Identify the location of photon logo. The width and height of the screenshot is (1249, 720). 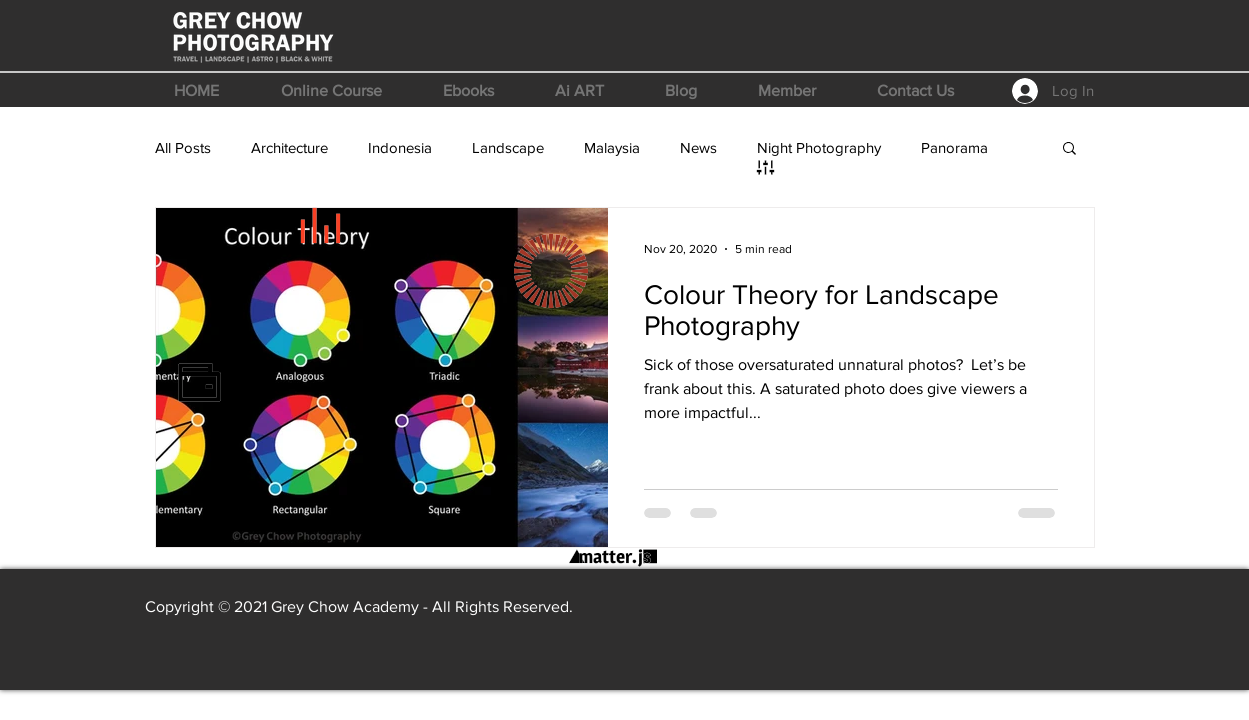
(551, 271).